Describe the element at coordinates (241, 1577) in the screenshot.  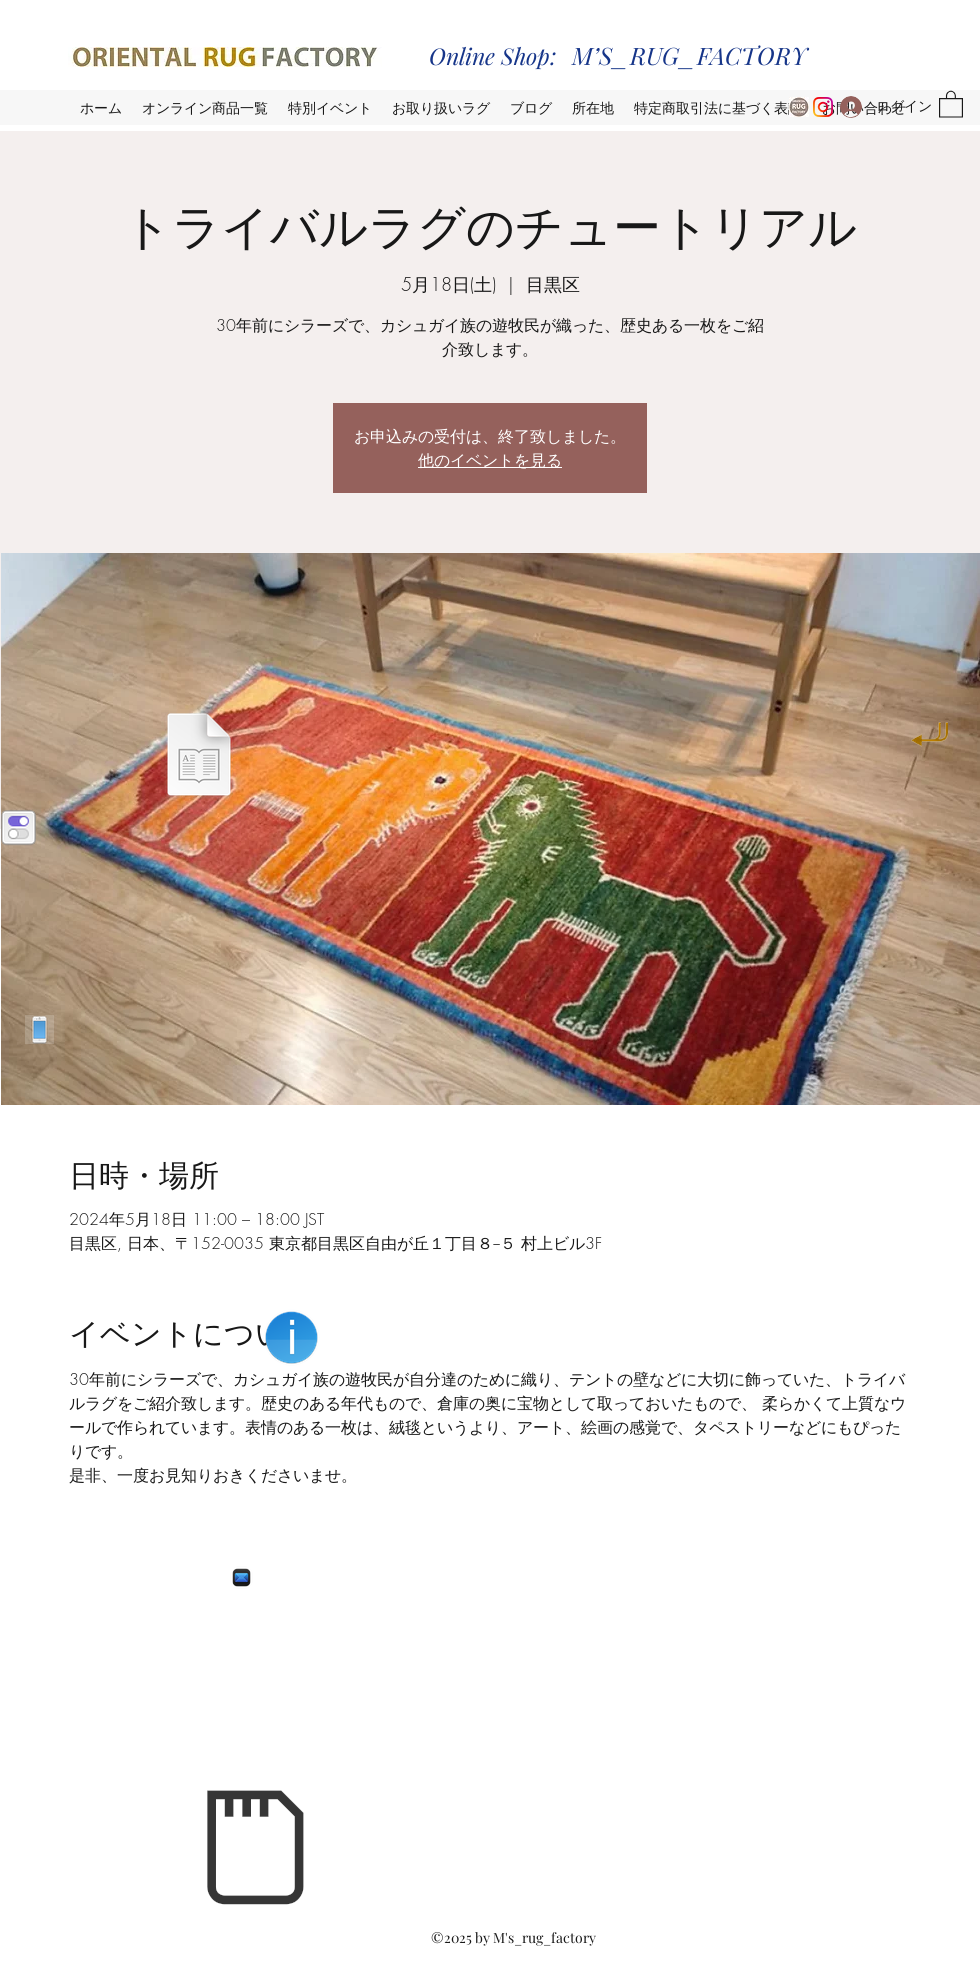
I see `open the mail app` at that location.